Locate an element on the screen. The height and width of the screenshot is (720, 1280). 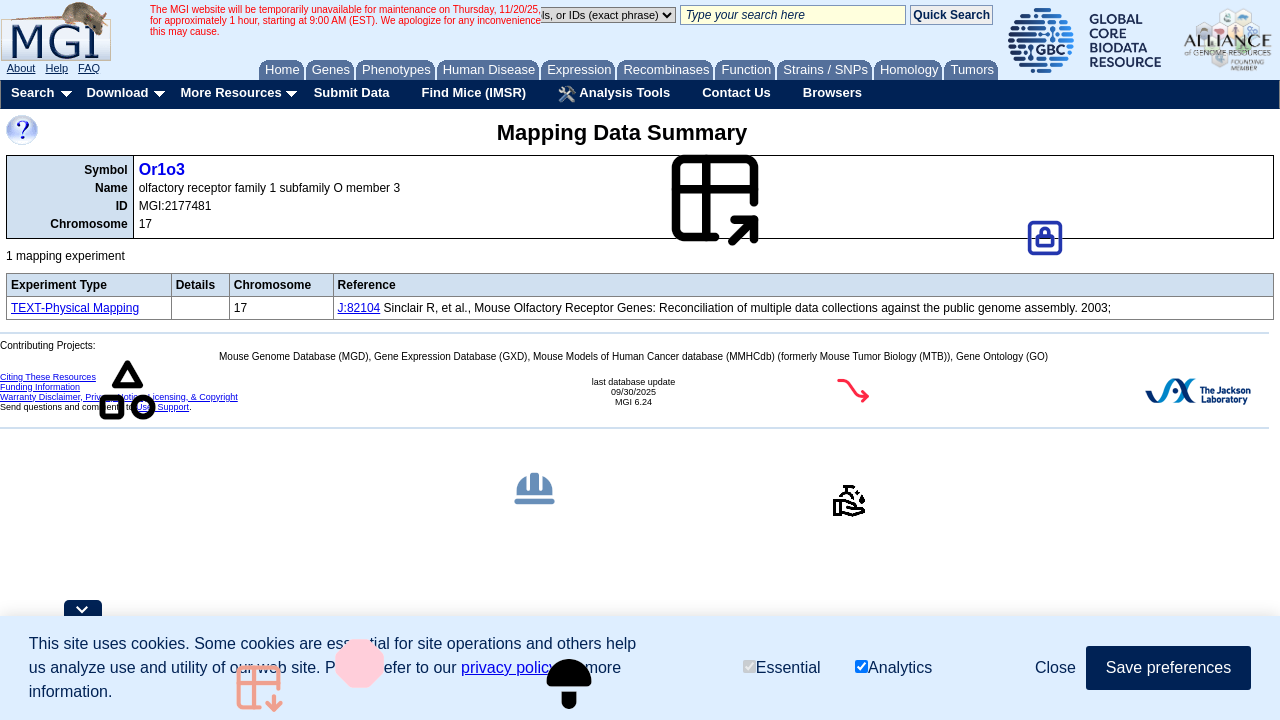
access shape tools or drawing options is located at coordinates (127, 391).